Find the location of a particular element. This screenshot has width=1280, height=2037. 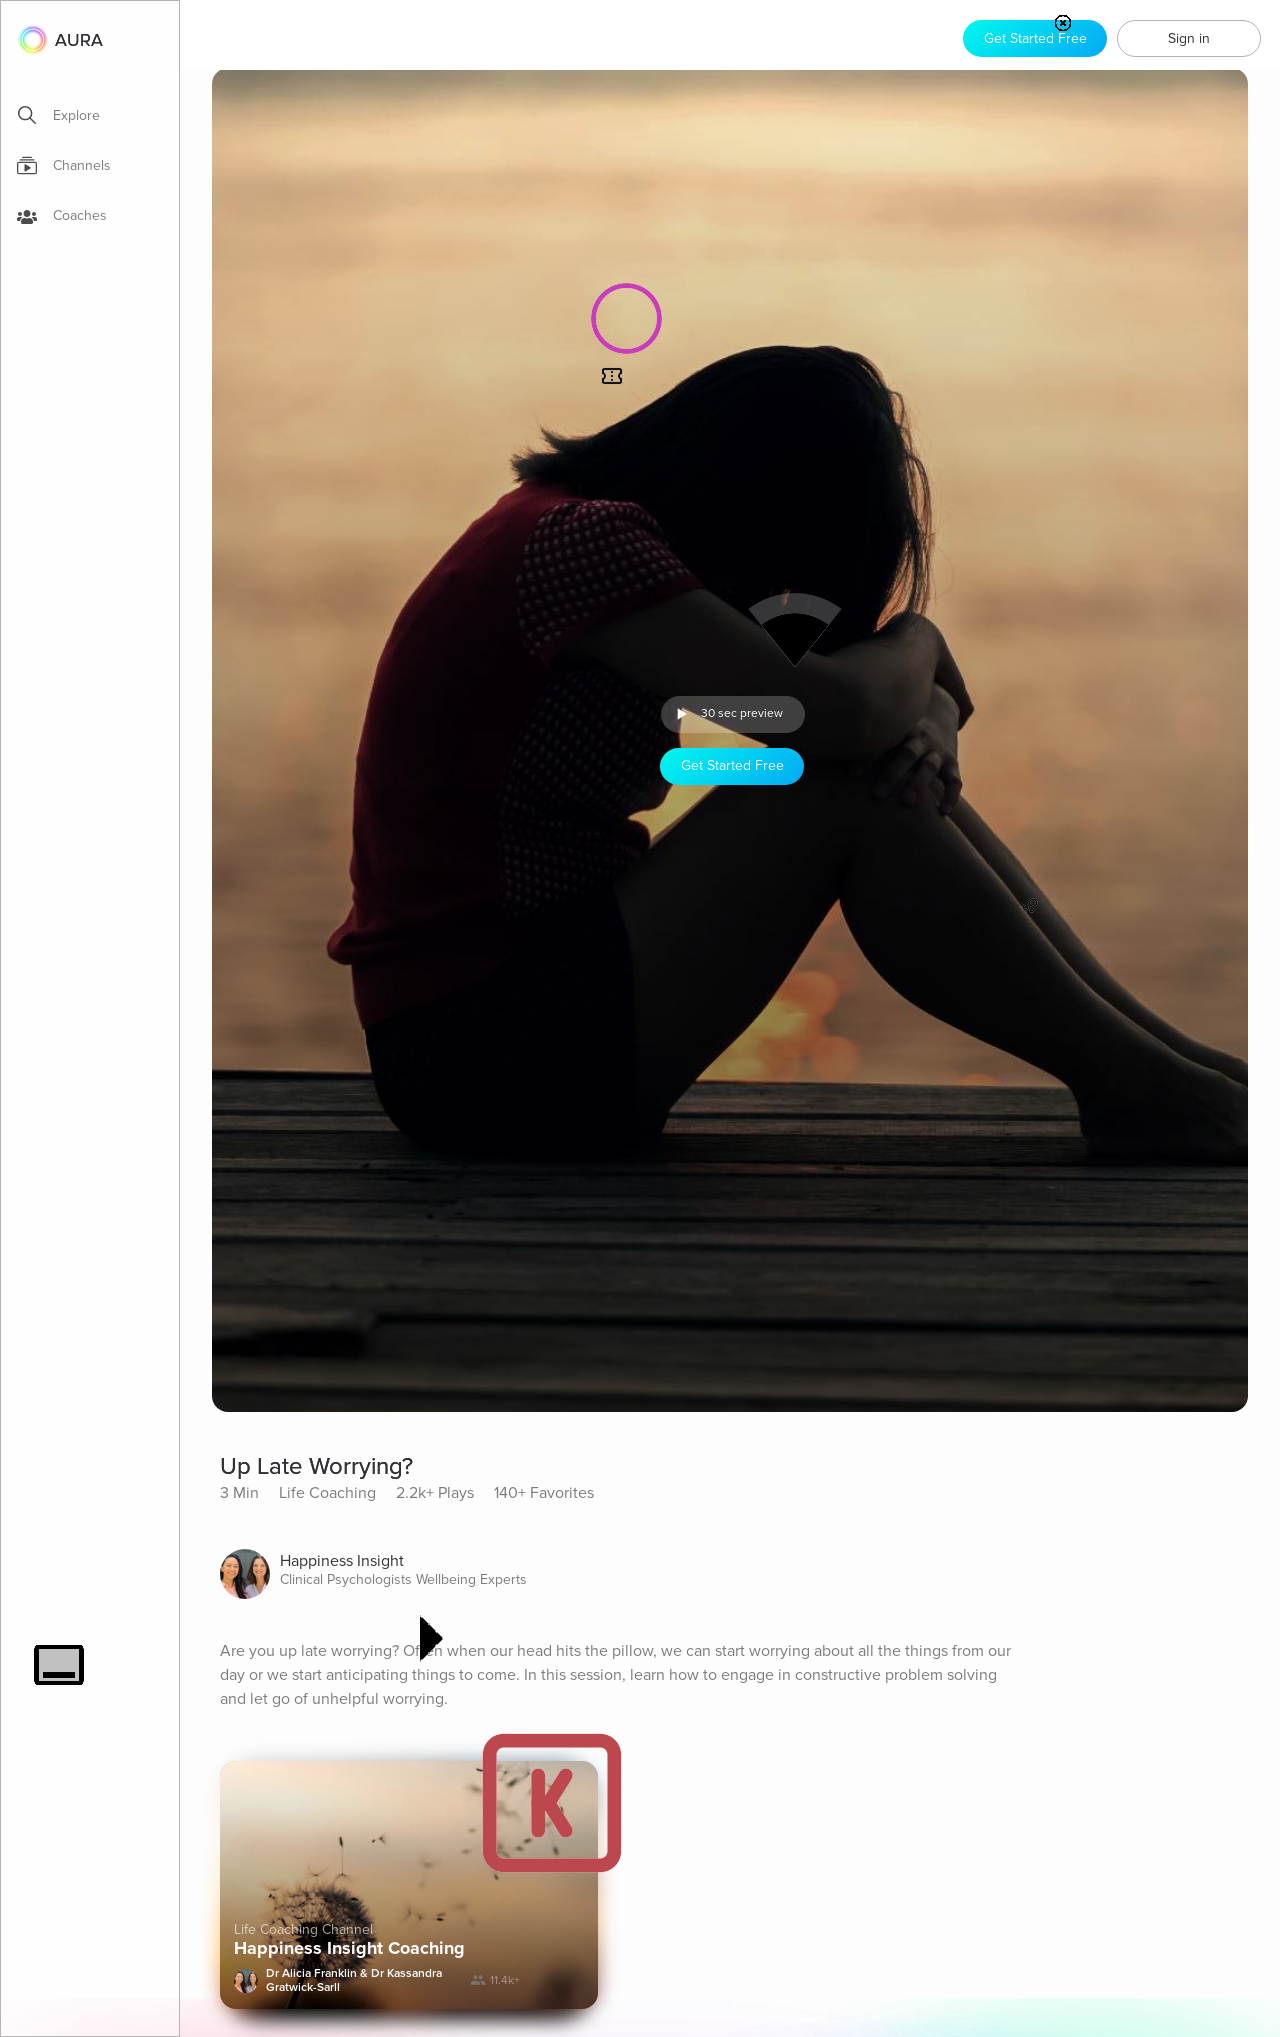

keyboard shortcut indicator for the letter K is located at coordinates (552, 1803).